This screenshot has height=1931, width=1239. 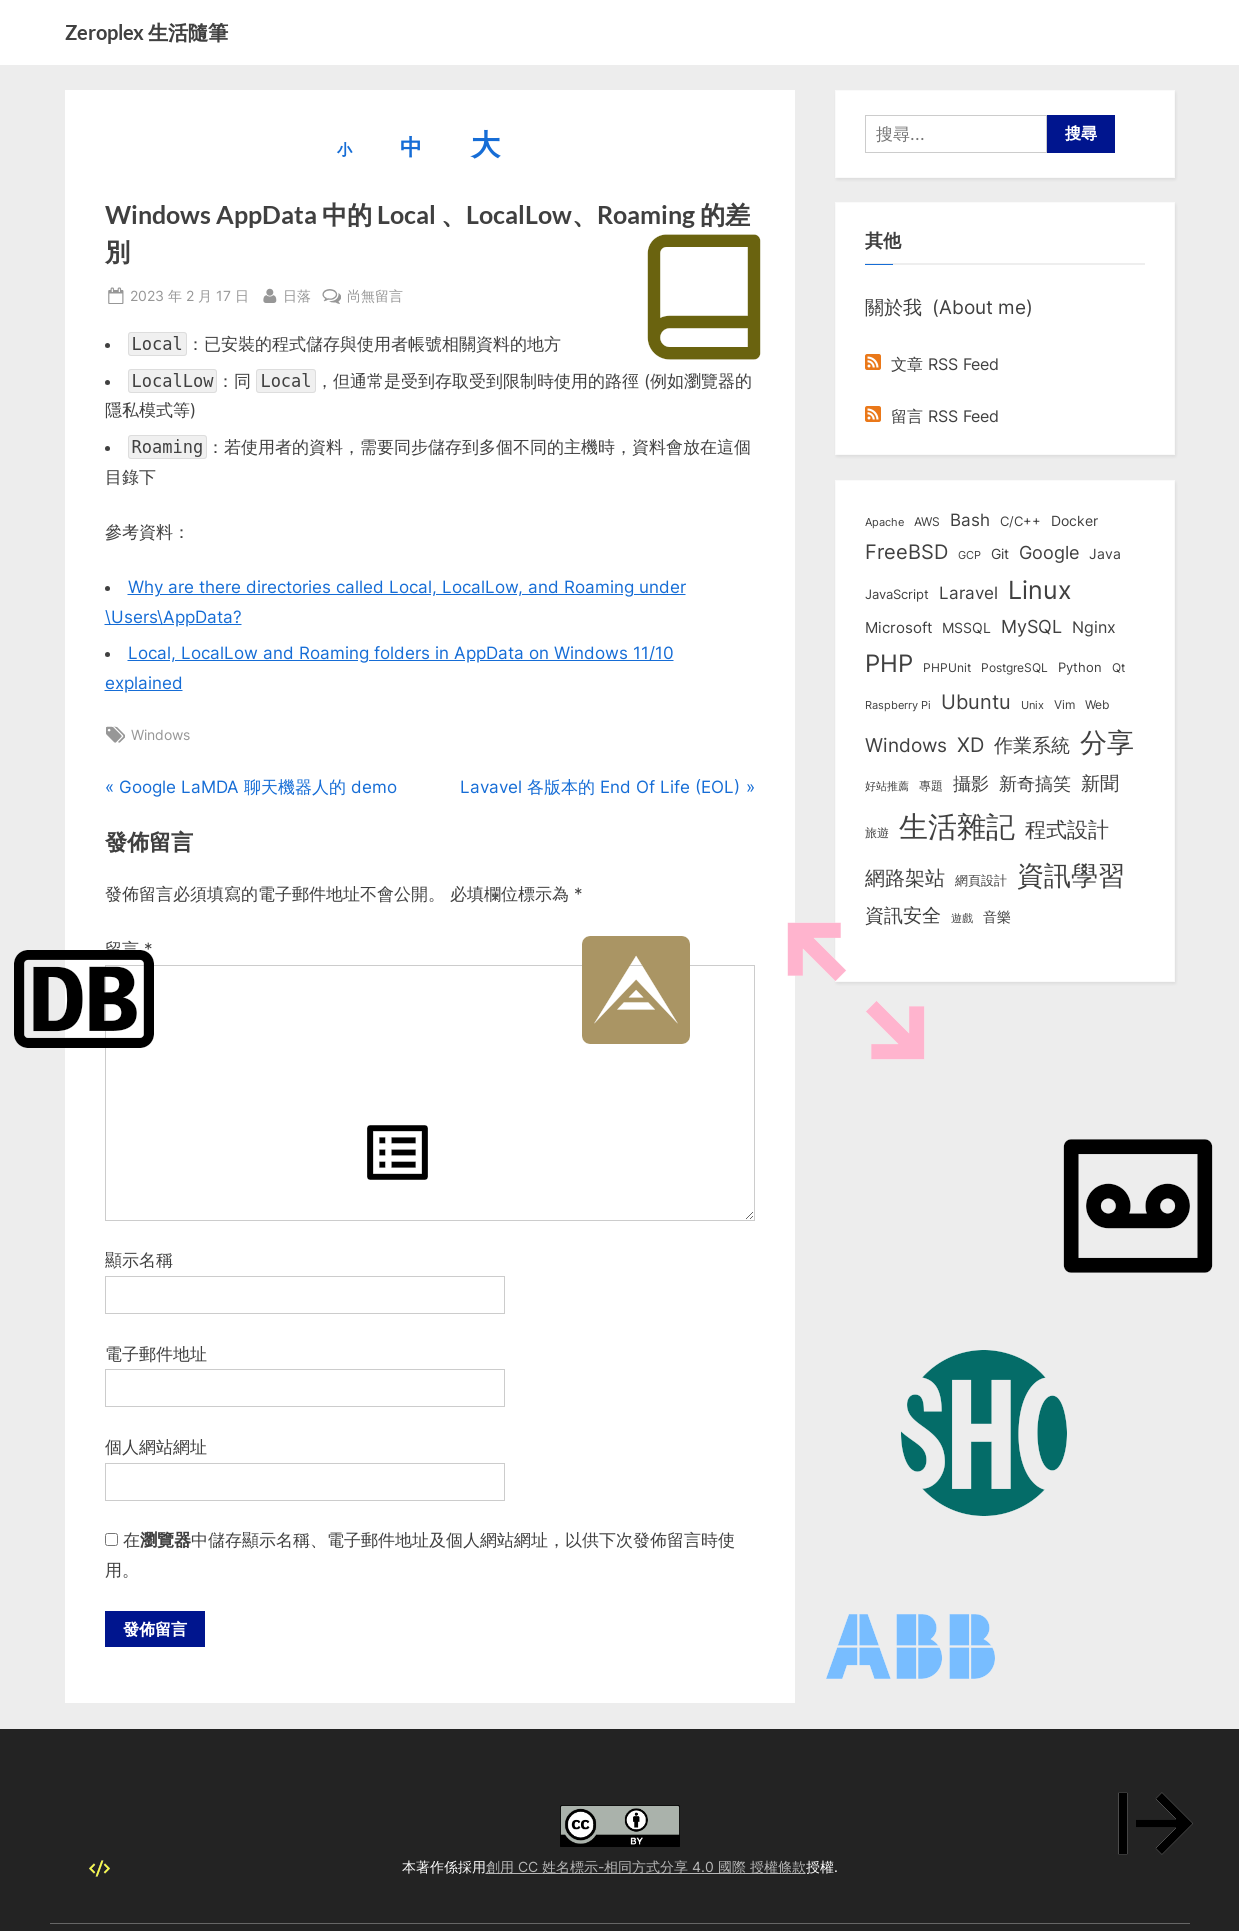 I want to click on expand content to full screen, so click(x=856, y=991).